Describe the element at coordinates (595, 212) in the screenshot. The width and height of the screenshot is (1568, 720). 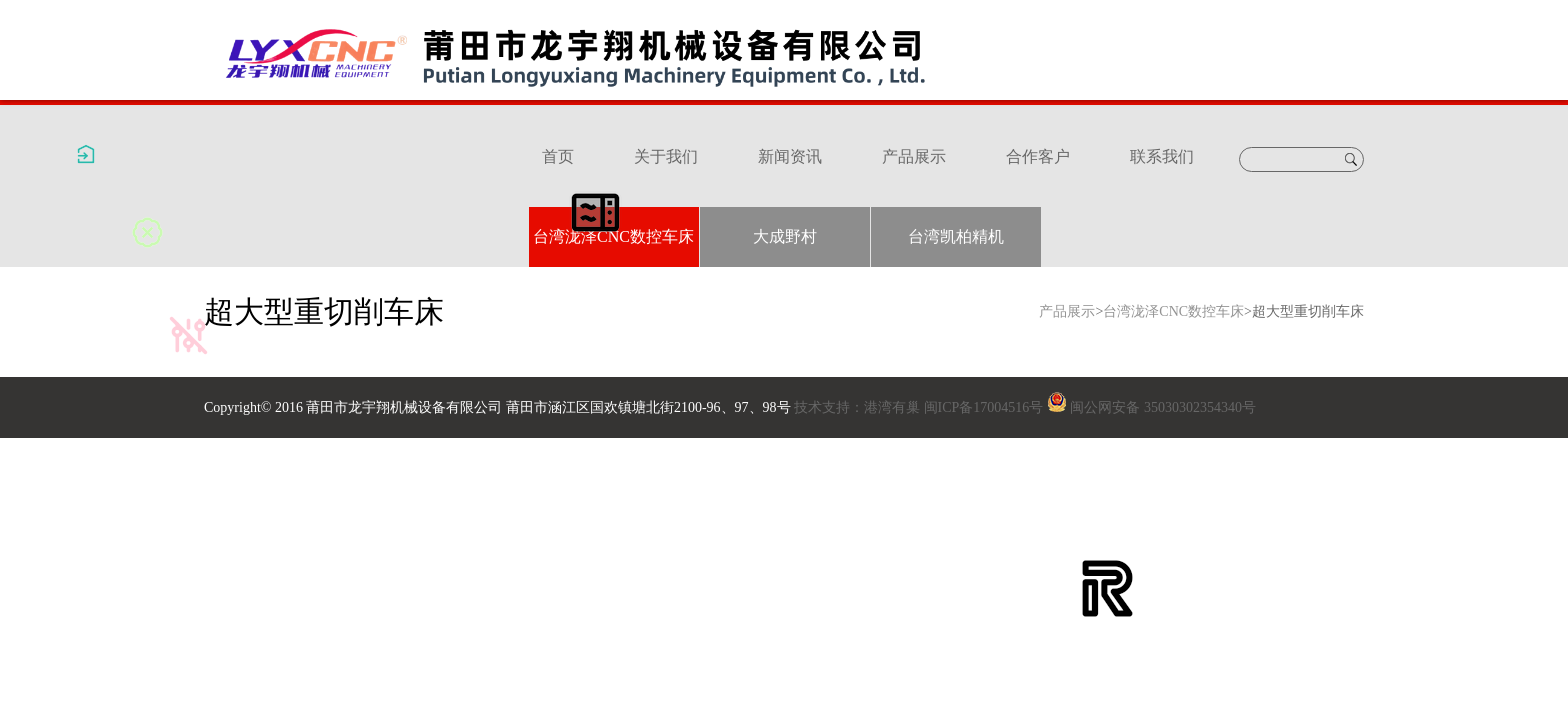
I see `microwave or kitchen appliance control` at that location.